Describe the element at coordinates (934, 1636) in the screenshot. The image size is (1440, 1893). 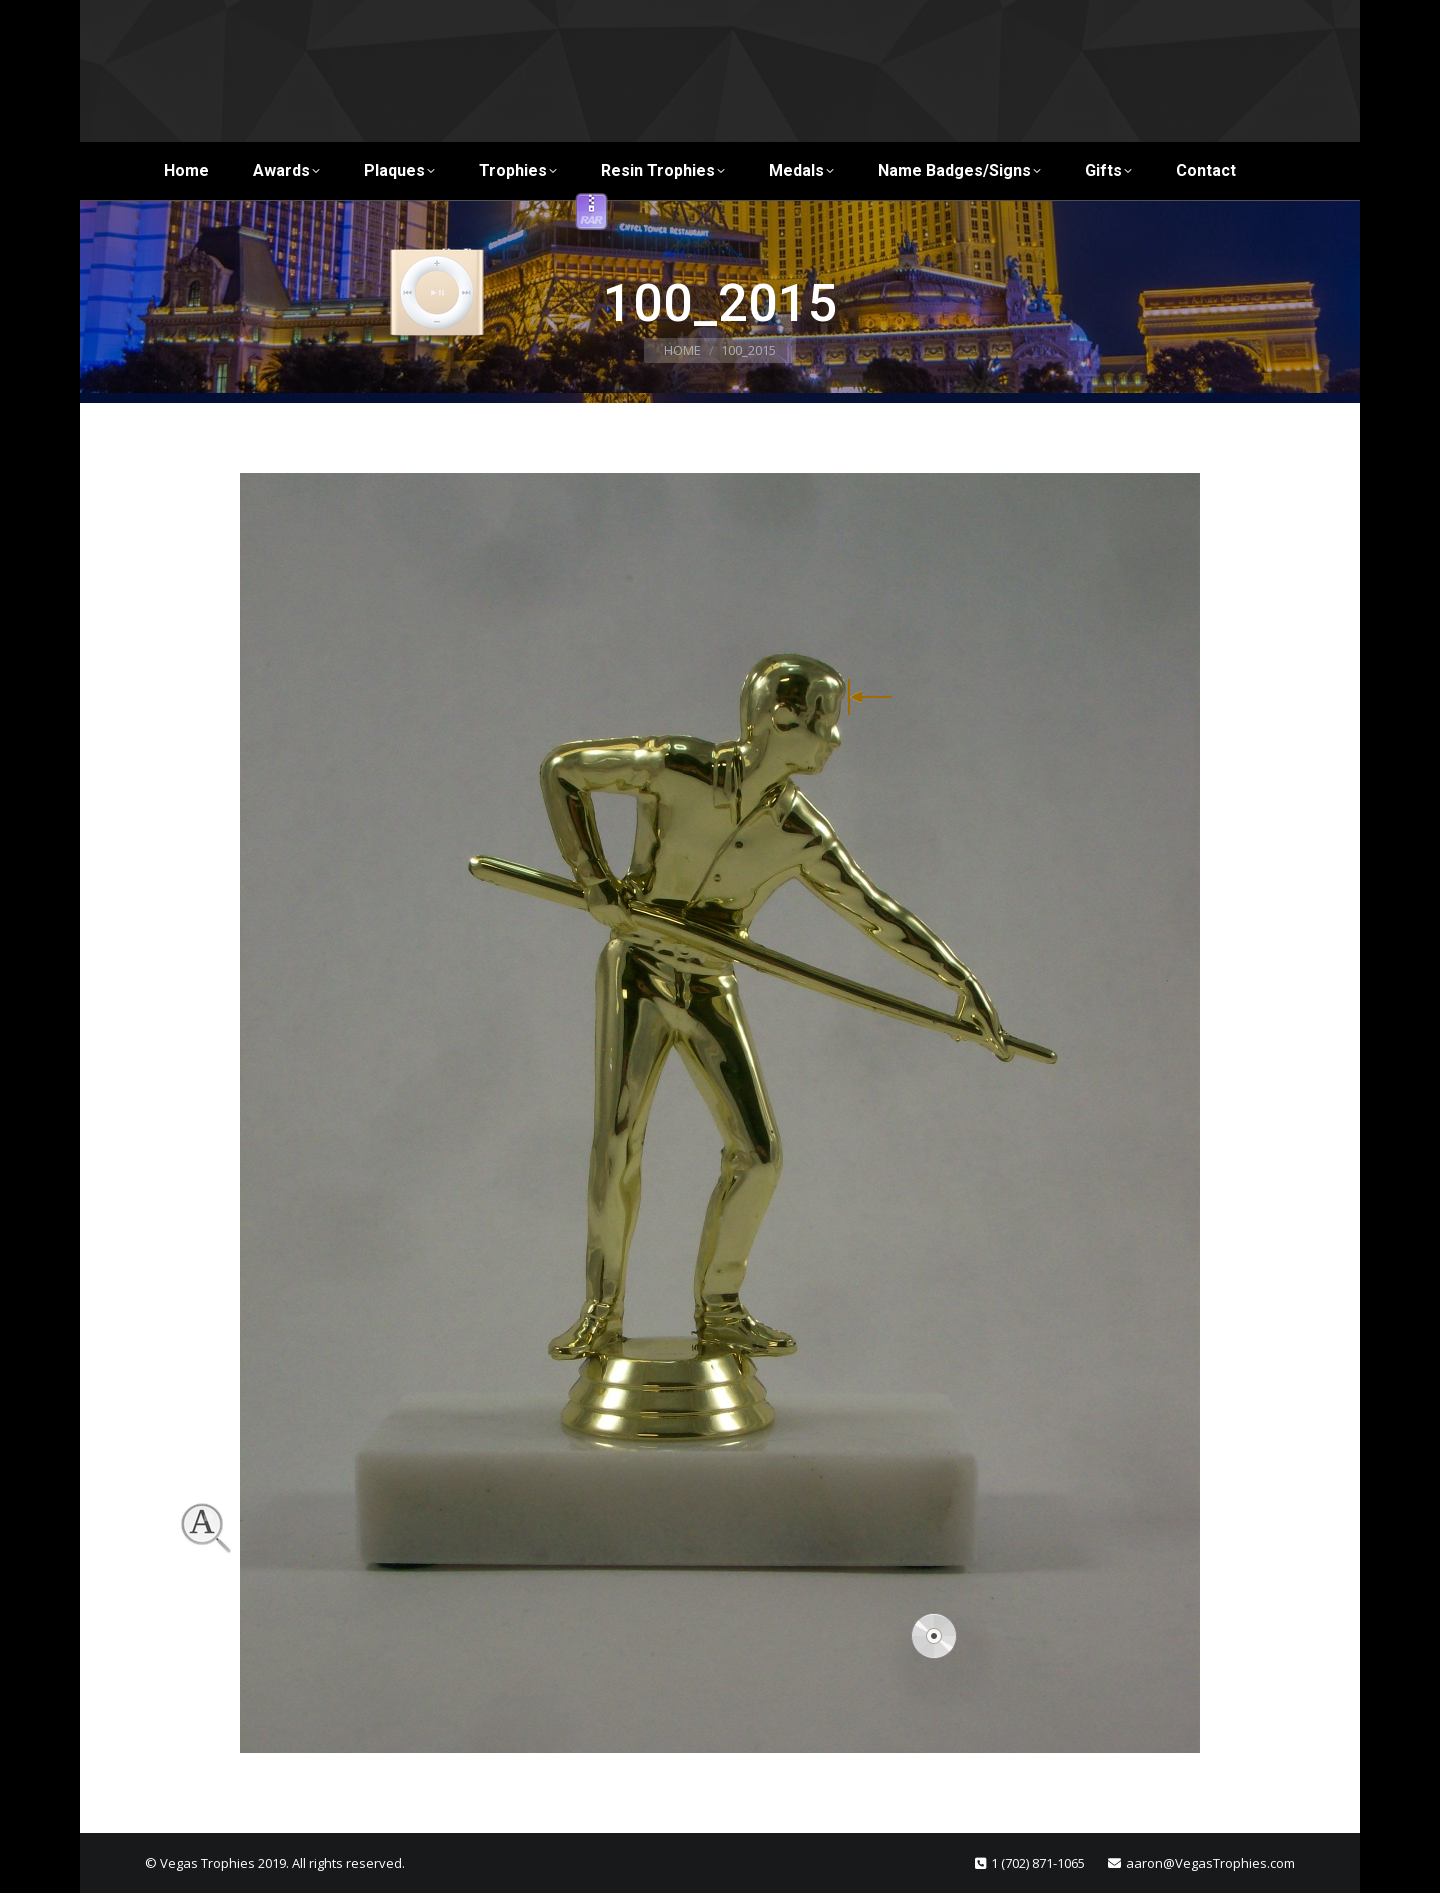
I see `access cd/dvd drive` at that location.